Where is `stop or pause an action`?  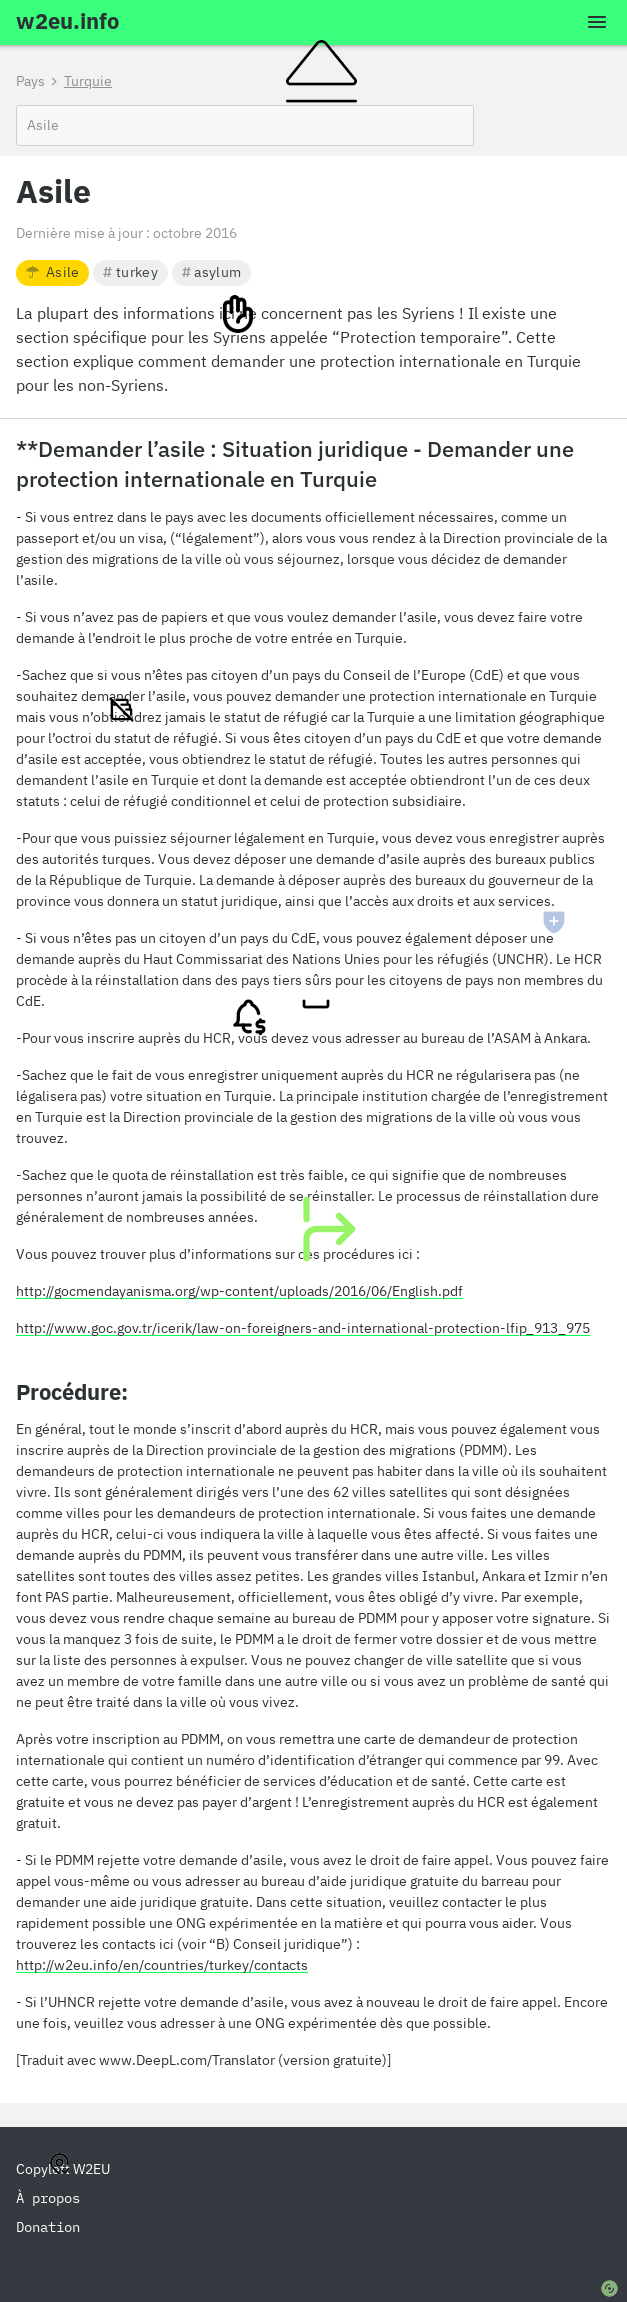
stop or pause an action is located at coordinates (238, 314).